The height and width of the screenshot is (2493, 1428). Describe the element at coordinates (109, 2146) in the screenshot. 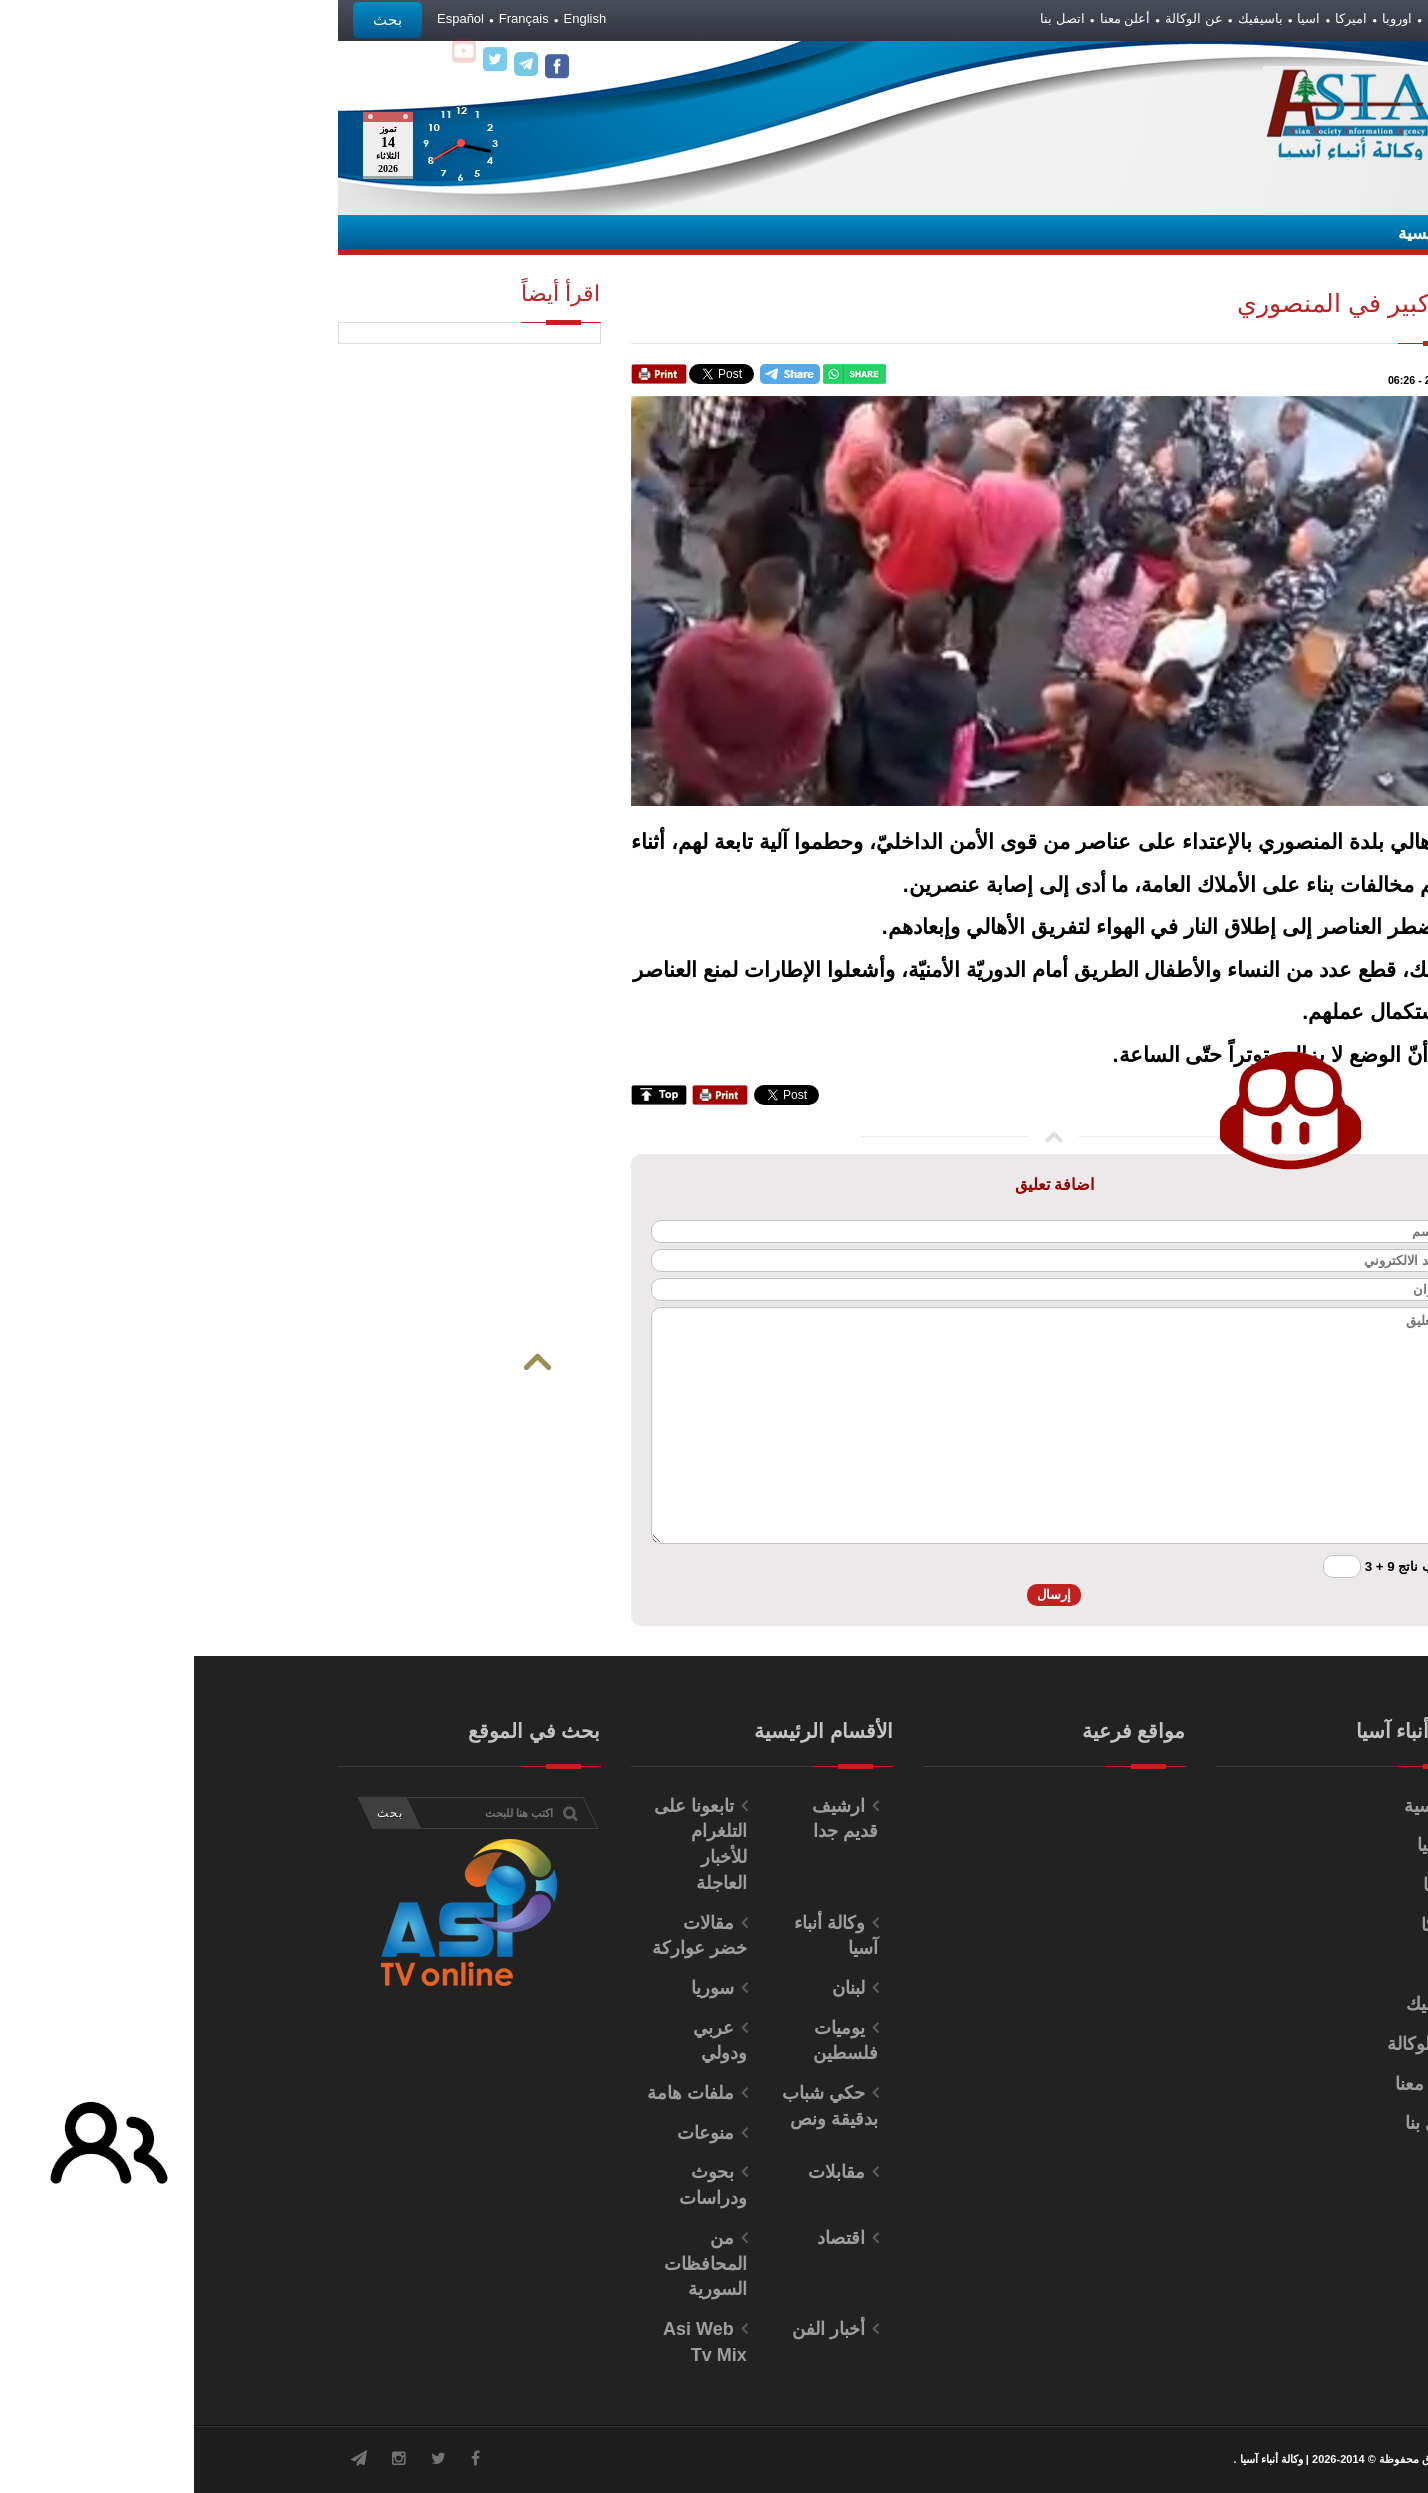

I see `view team members or collaborators` at that location.